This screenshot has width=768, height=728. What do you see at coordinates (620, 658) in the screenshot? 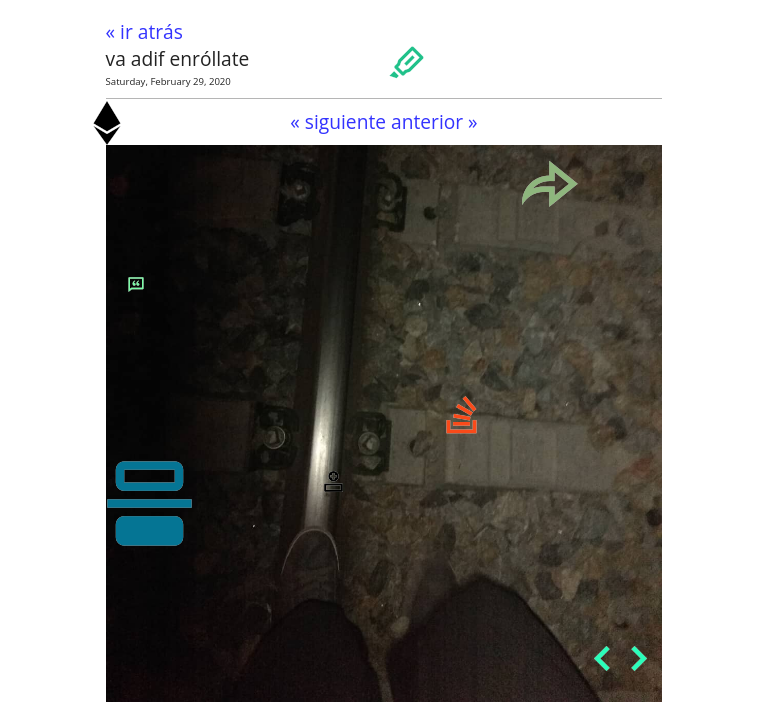
I see `view or edit source code` at bounding box center [620, 658].